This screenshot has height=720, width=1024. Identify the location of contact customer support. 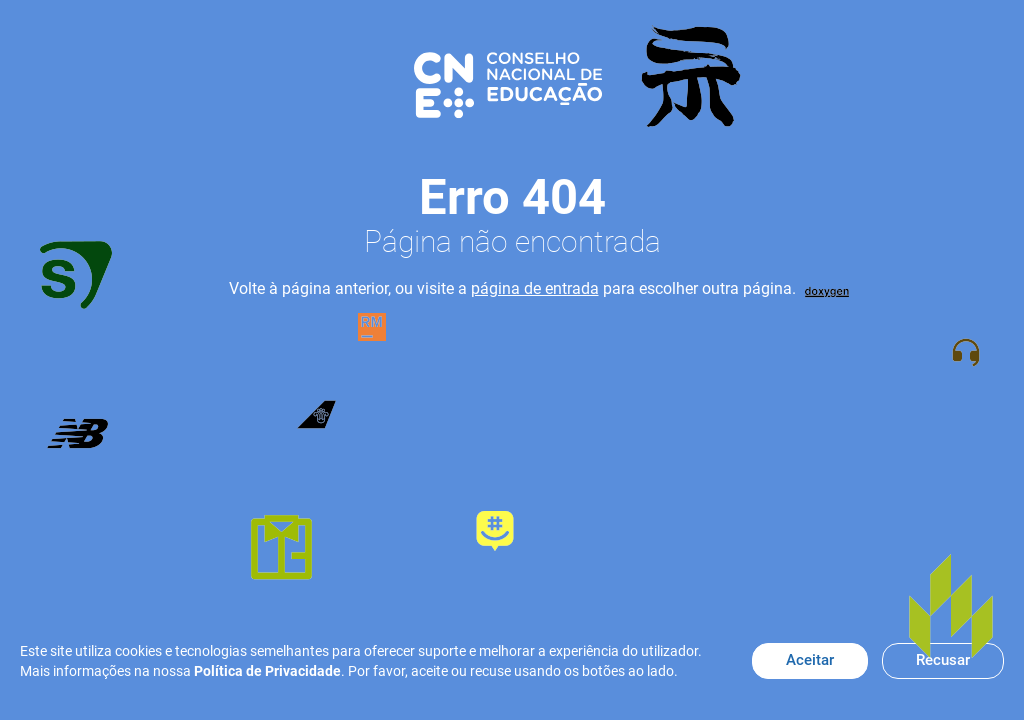
(966, 352).